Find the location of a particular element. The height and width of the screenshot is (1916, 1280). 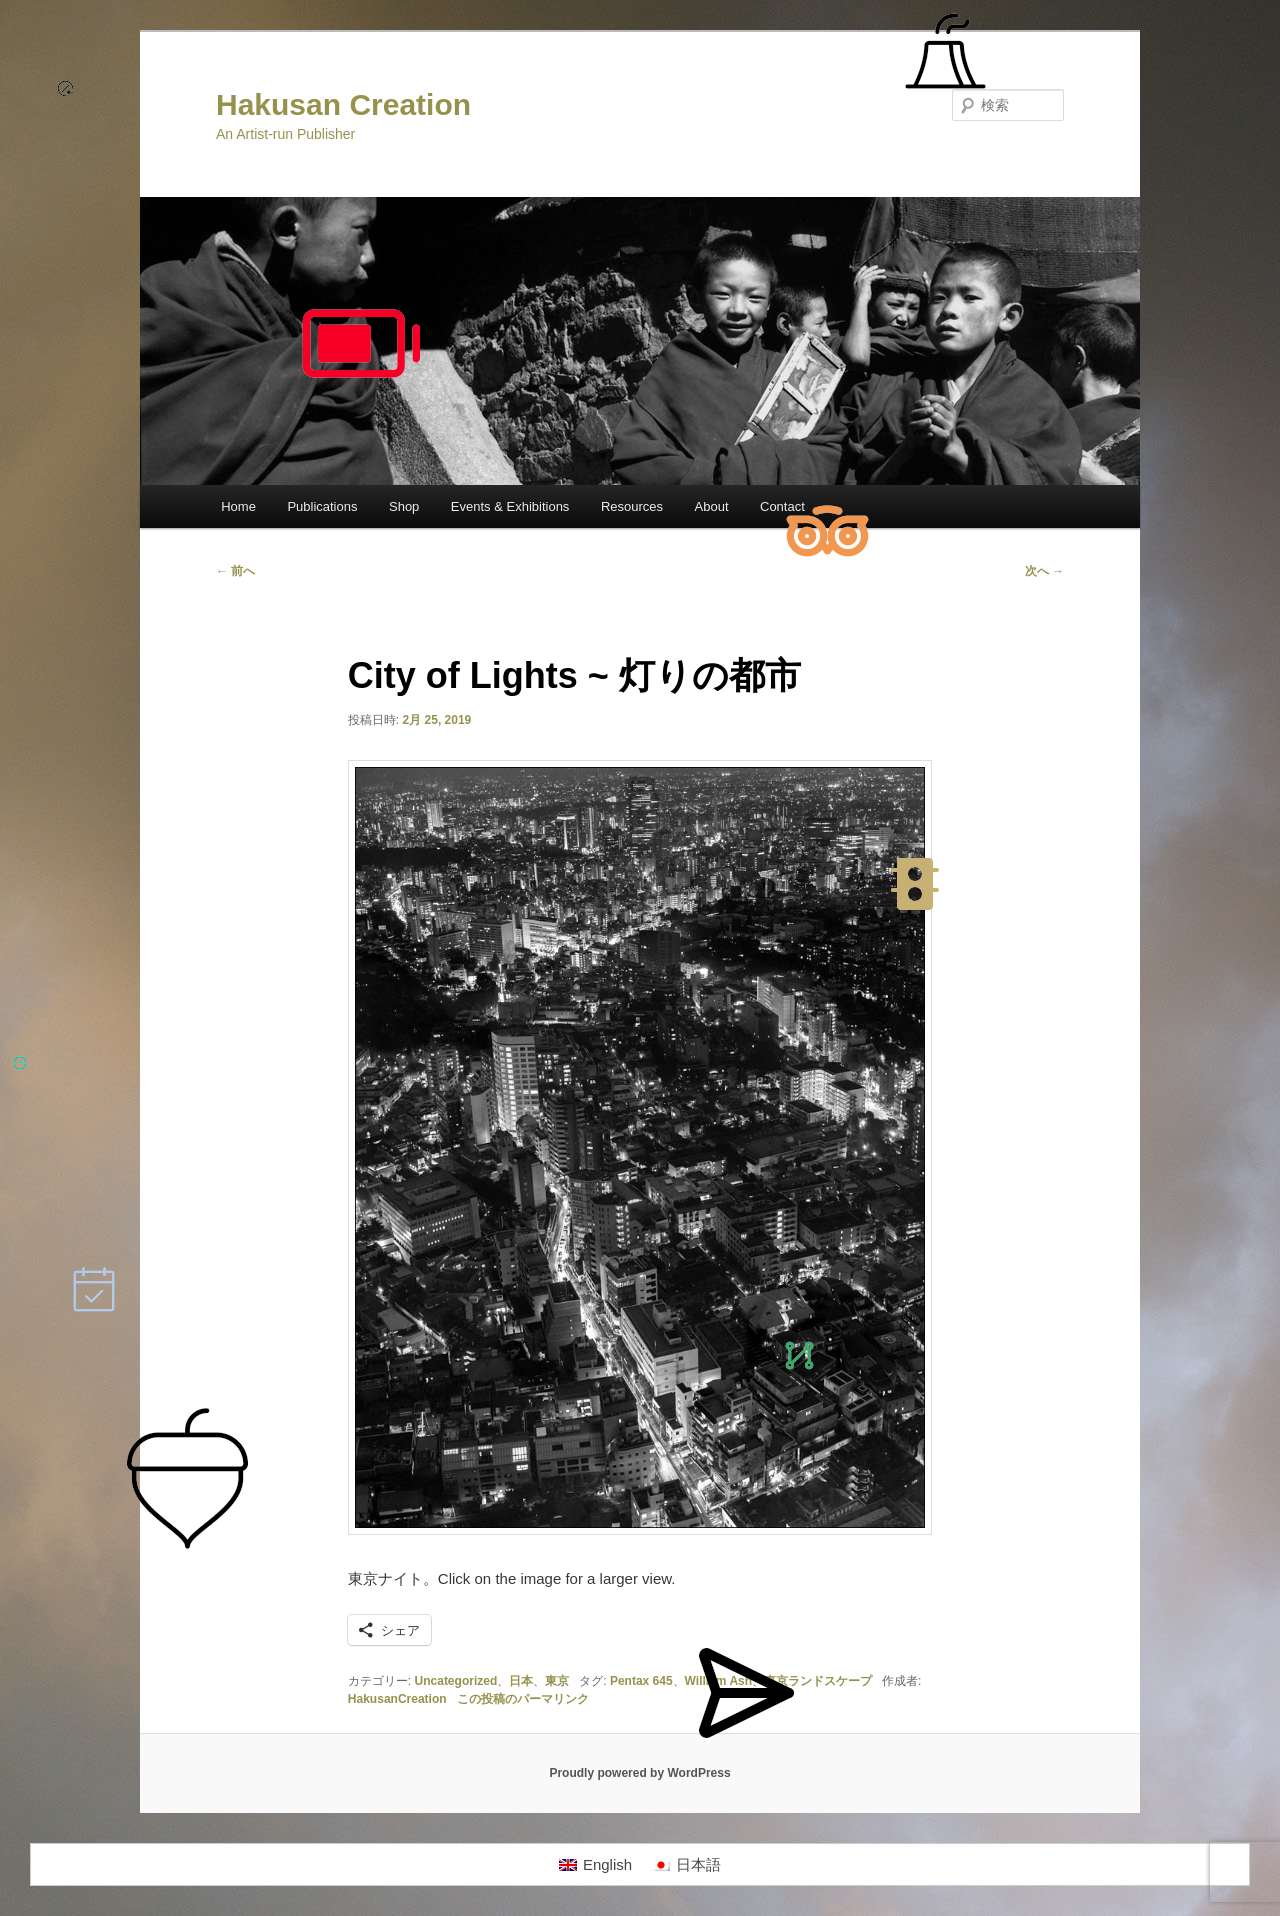

indicates battery is at high charge level is located at coordinates (359, 343).